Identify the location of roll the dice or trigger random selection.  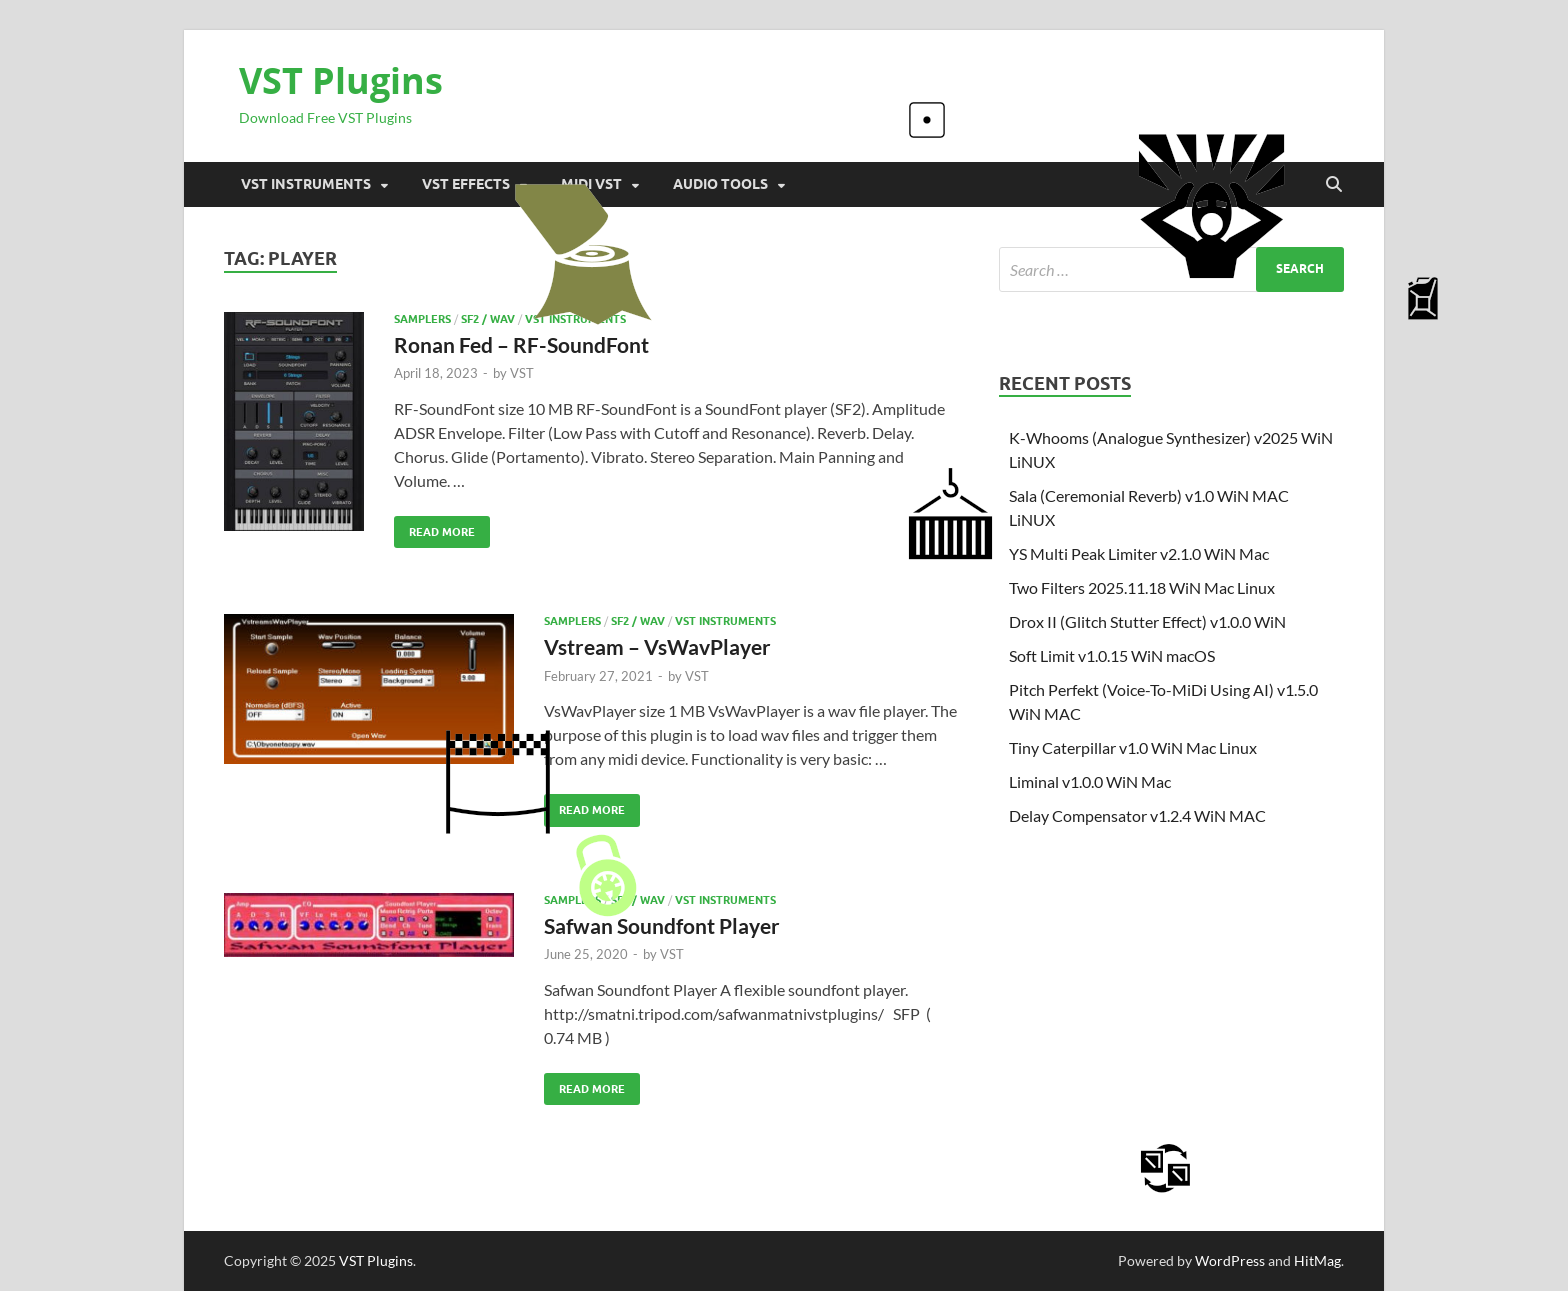
(927, 120).